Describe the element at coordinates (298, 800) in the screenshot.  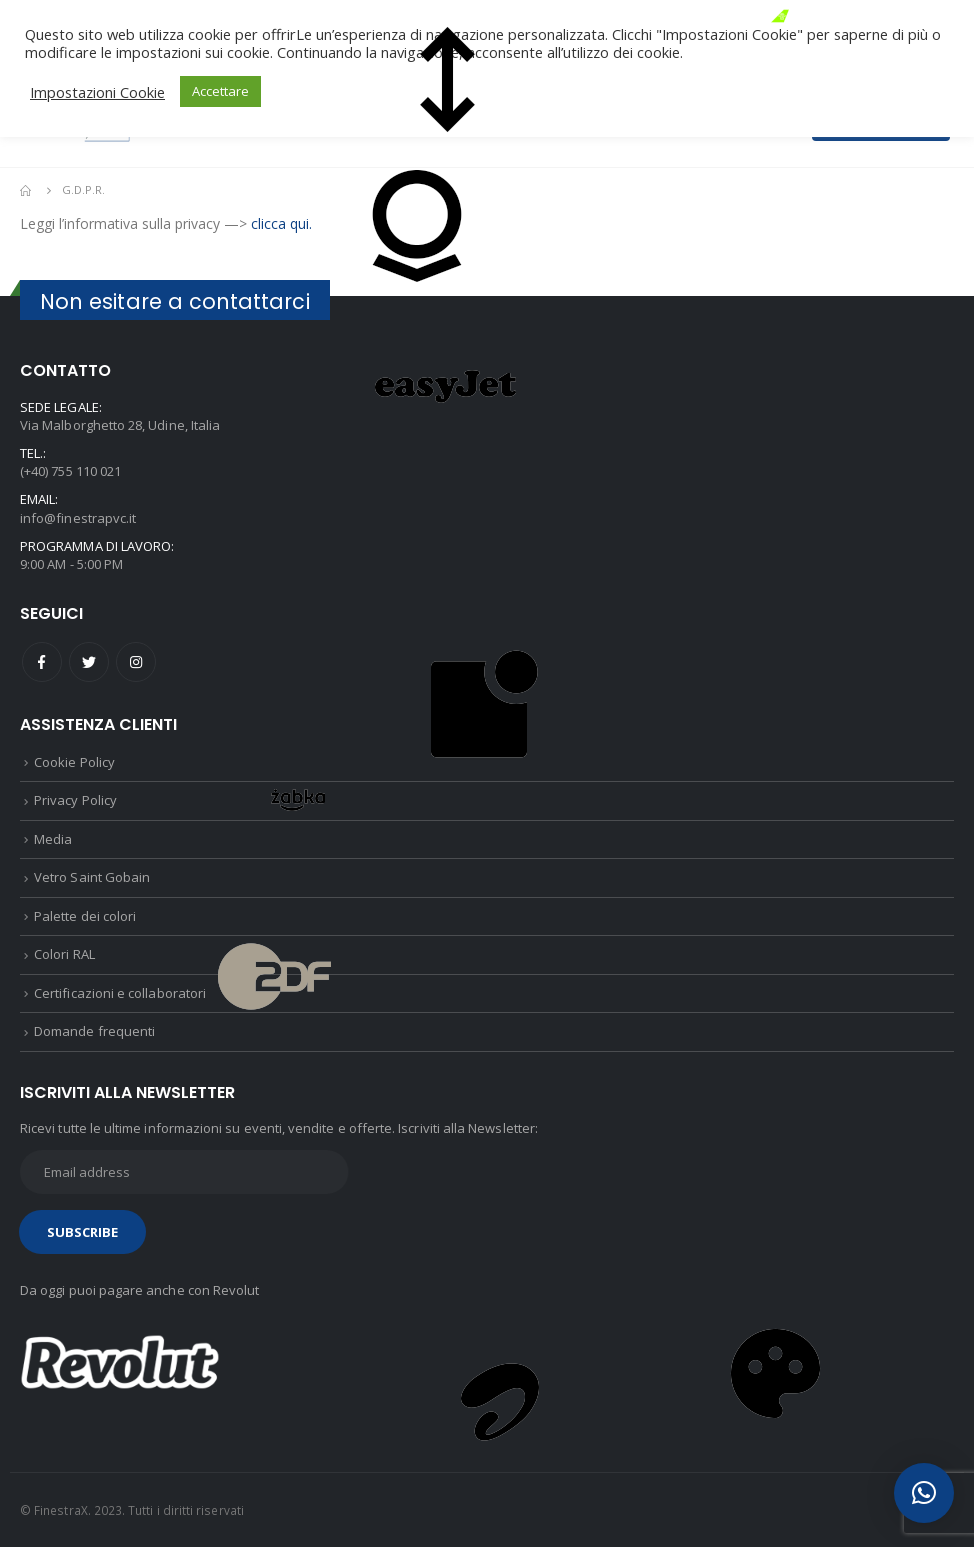
I see `open the Żabka convenience store app` at that location.